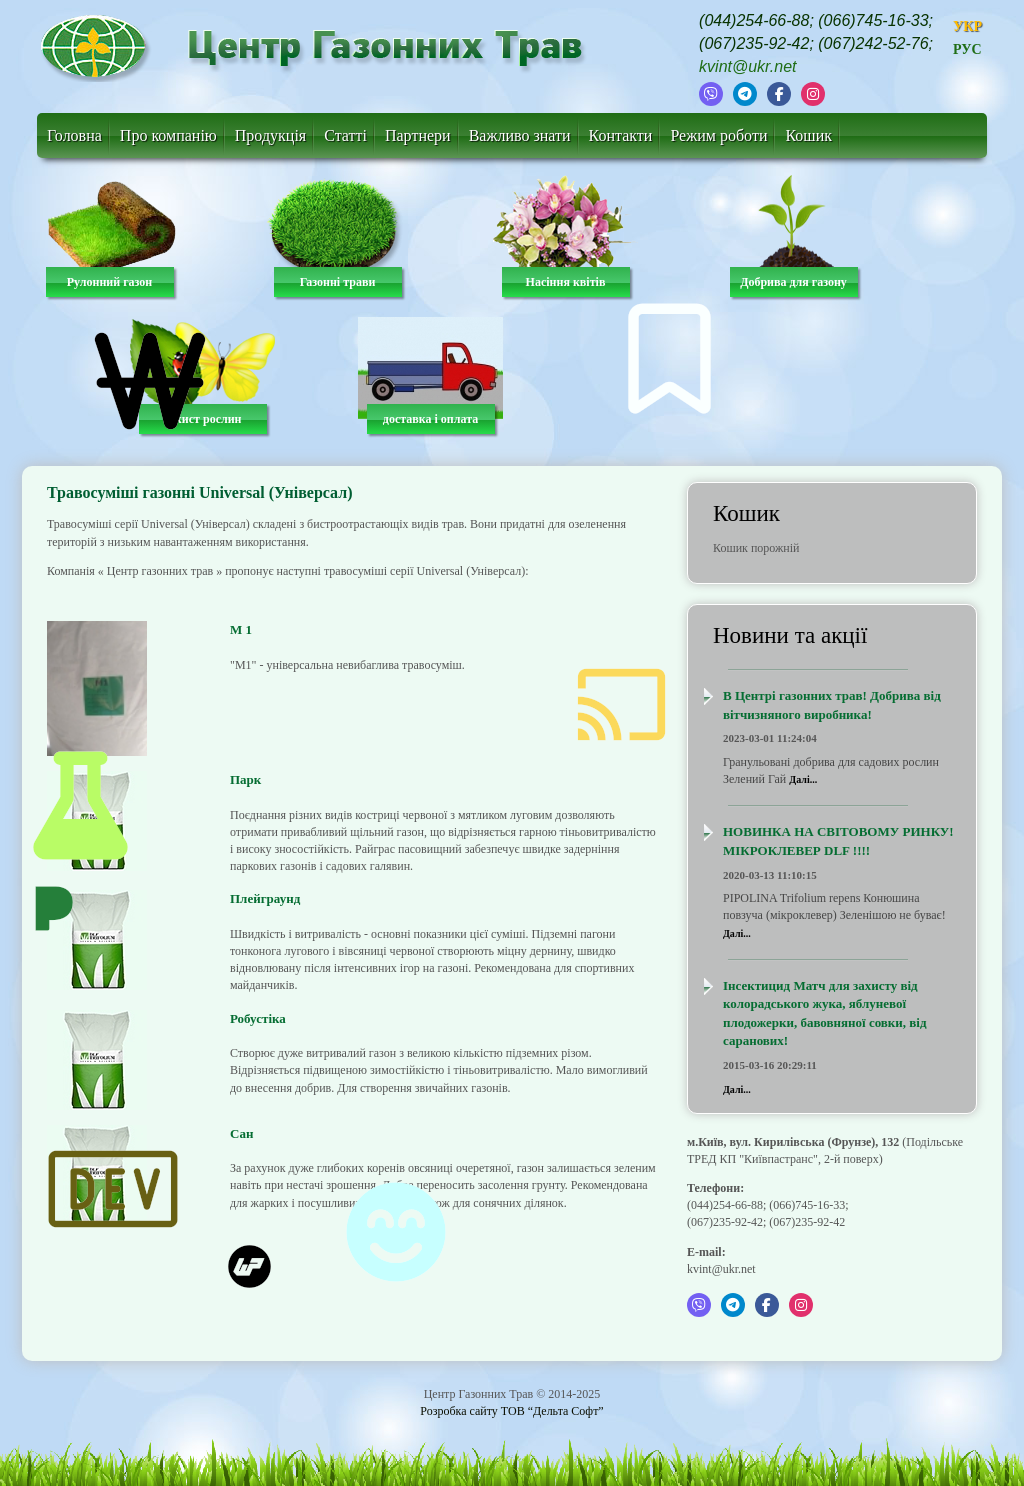 Image resolution: width=1024 pixels, height=1486 pixels. Describe the element at coordinates (621, 704) in the screenshot. I see `cast media to a chromecast device` at that location.